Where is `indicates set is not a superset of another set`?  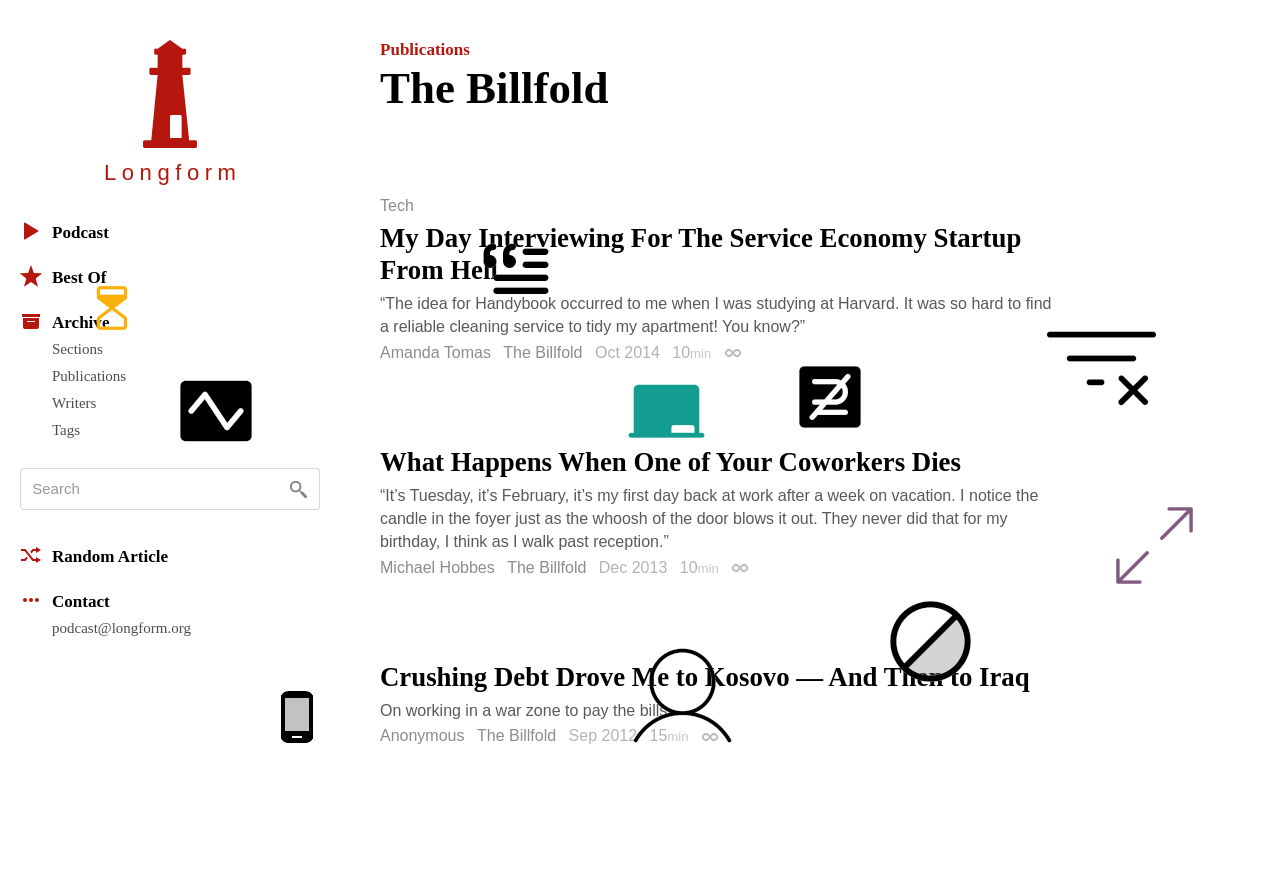 indicates set is not a superset of another set is located at coordinates (830, 397).